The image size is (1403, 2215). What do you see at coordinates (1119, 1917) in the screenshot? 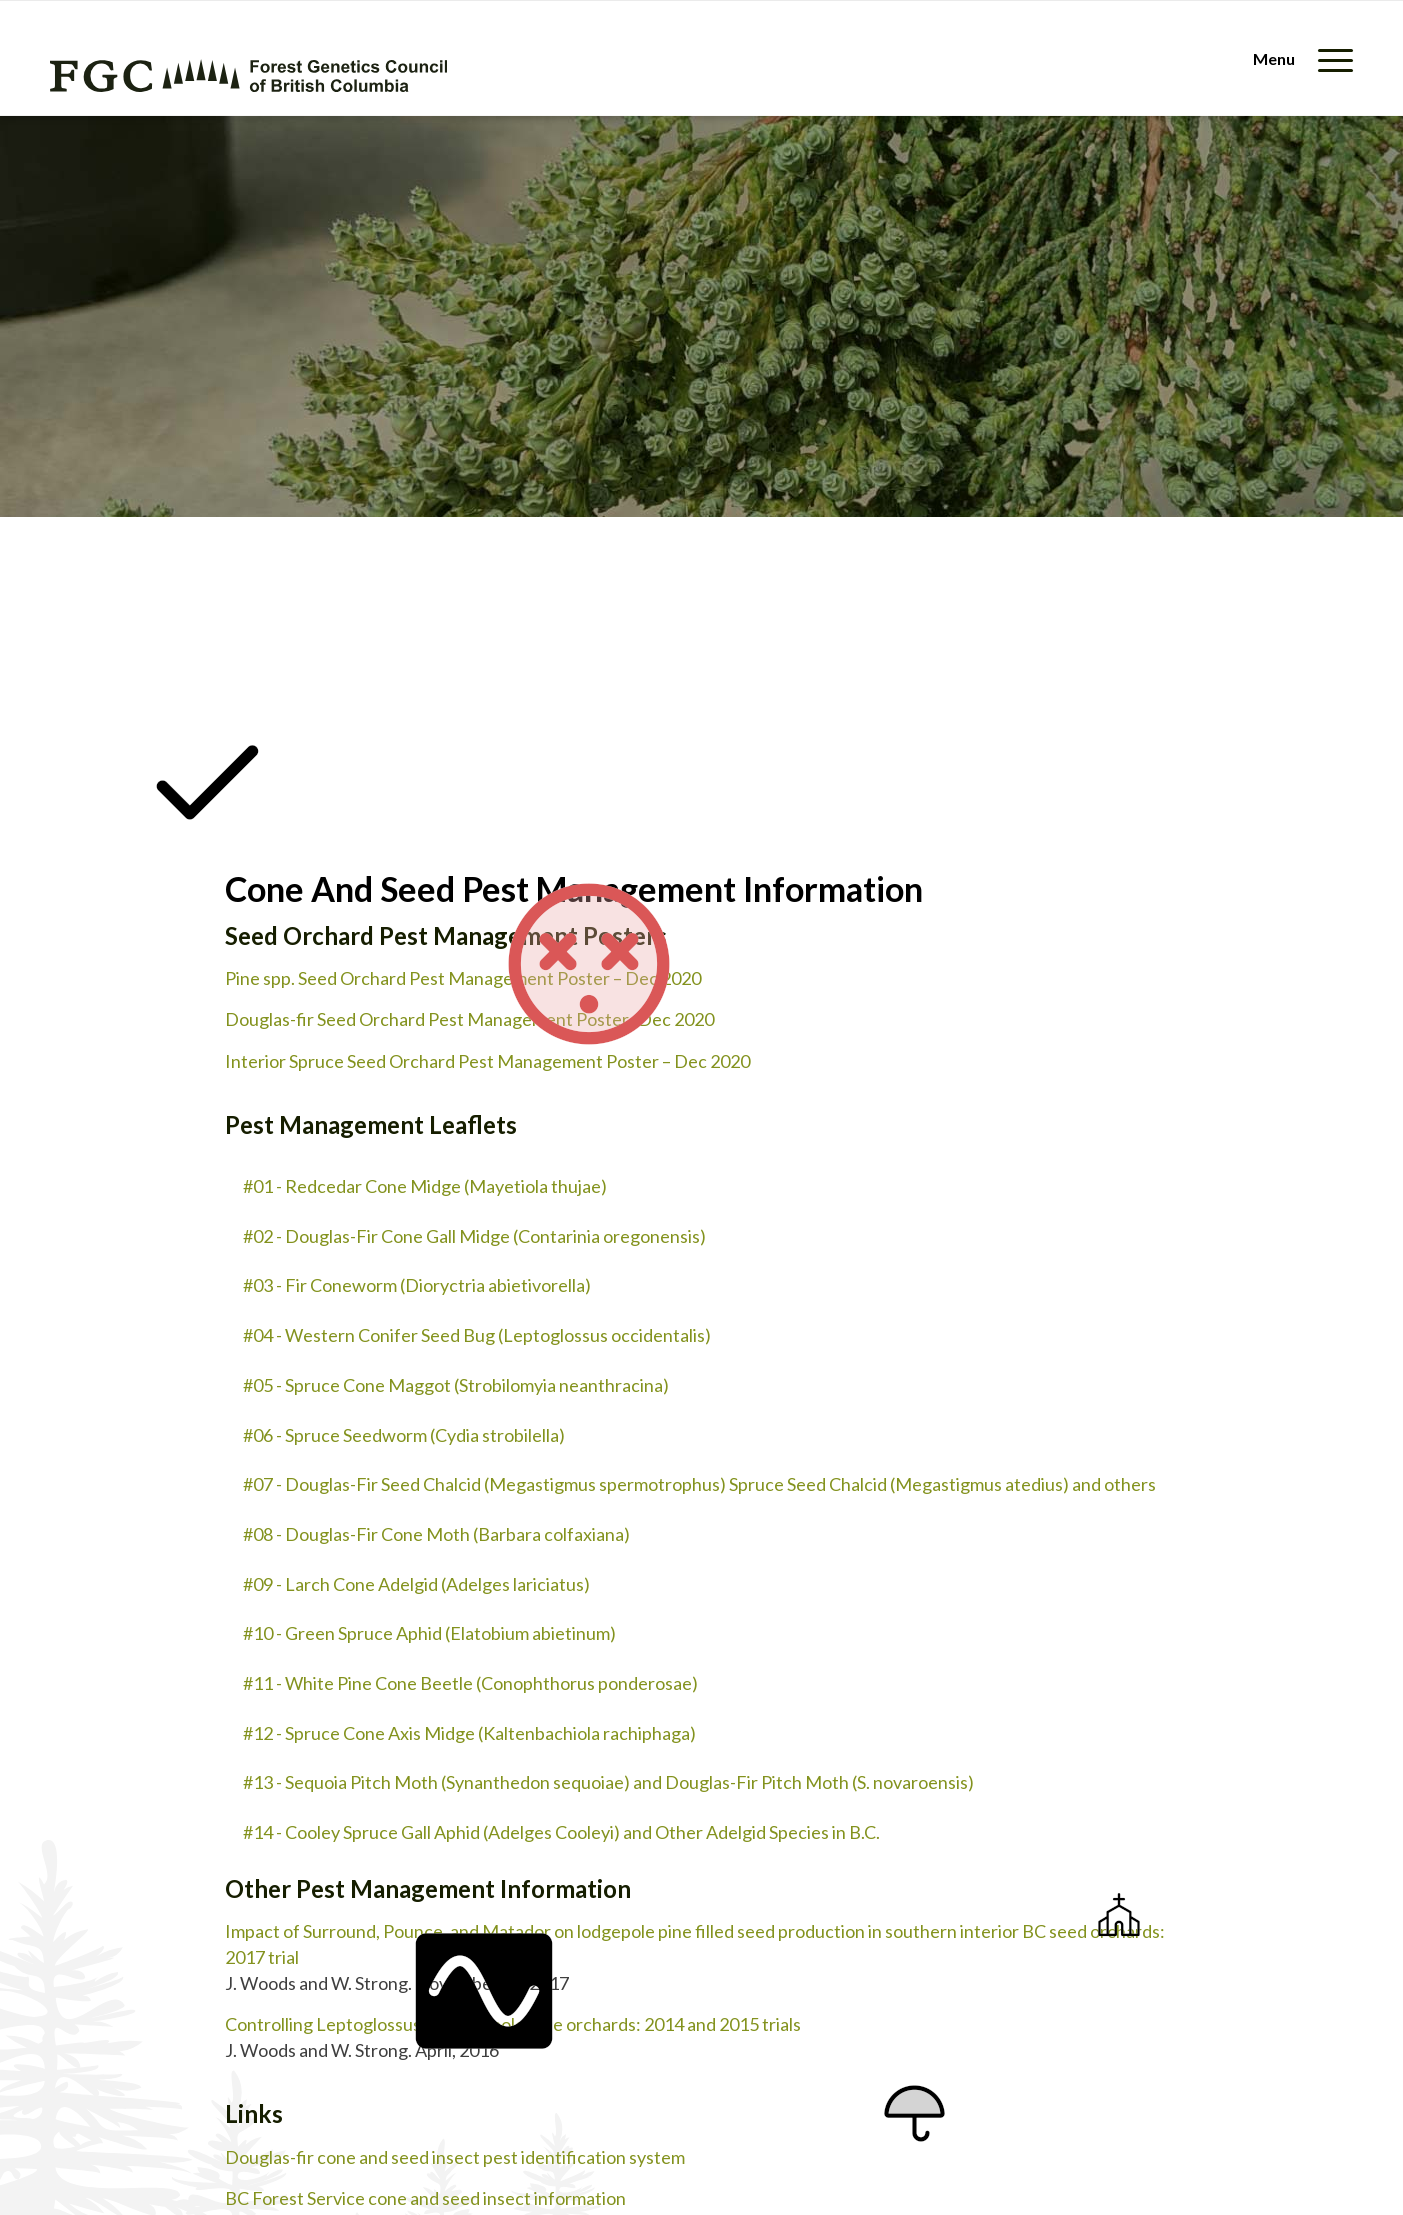
I see `indicates a nearby church or place of worship` at bounding box center [1119, 1917].